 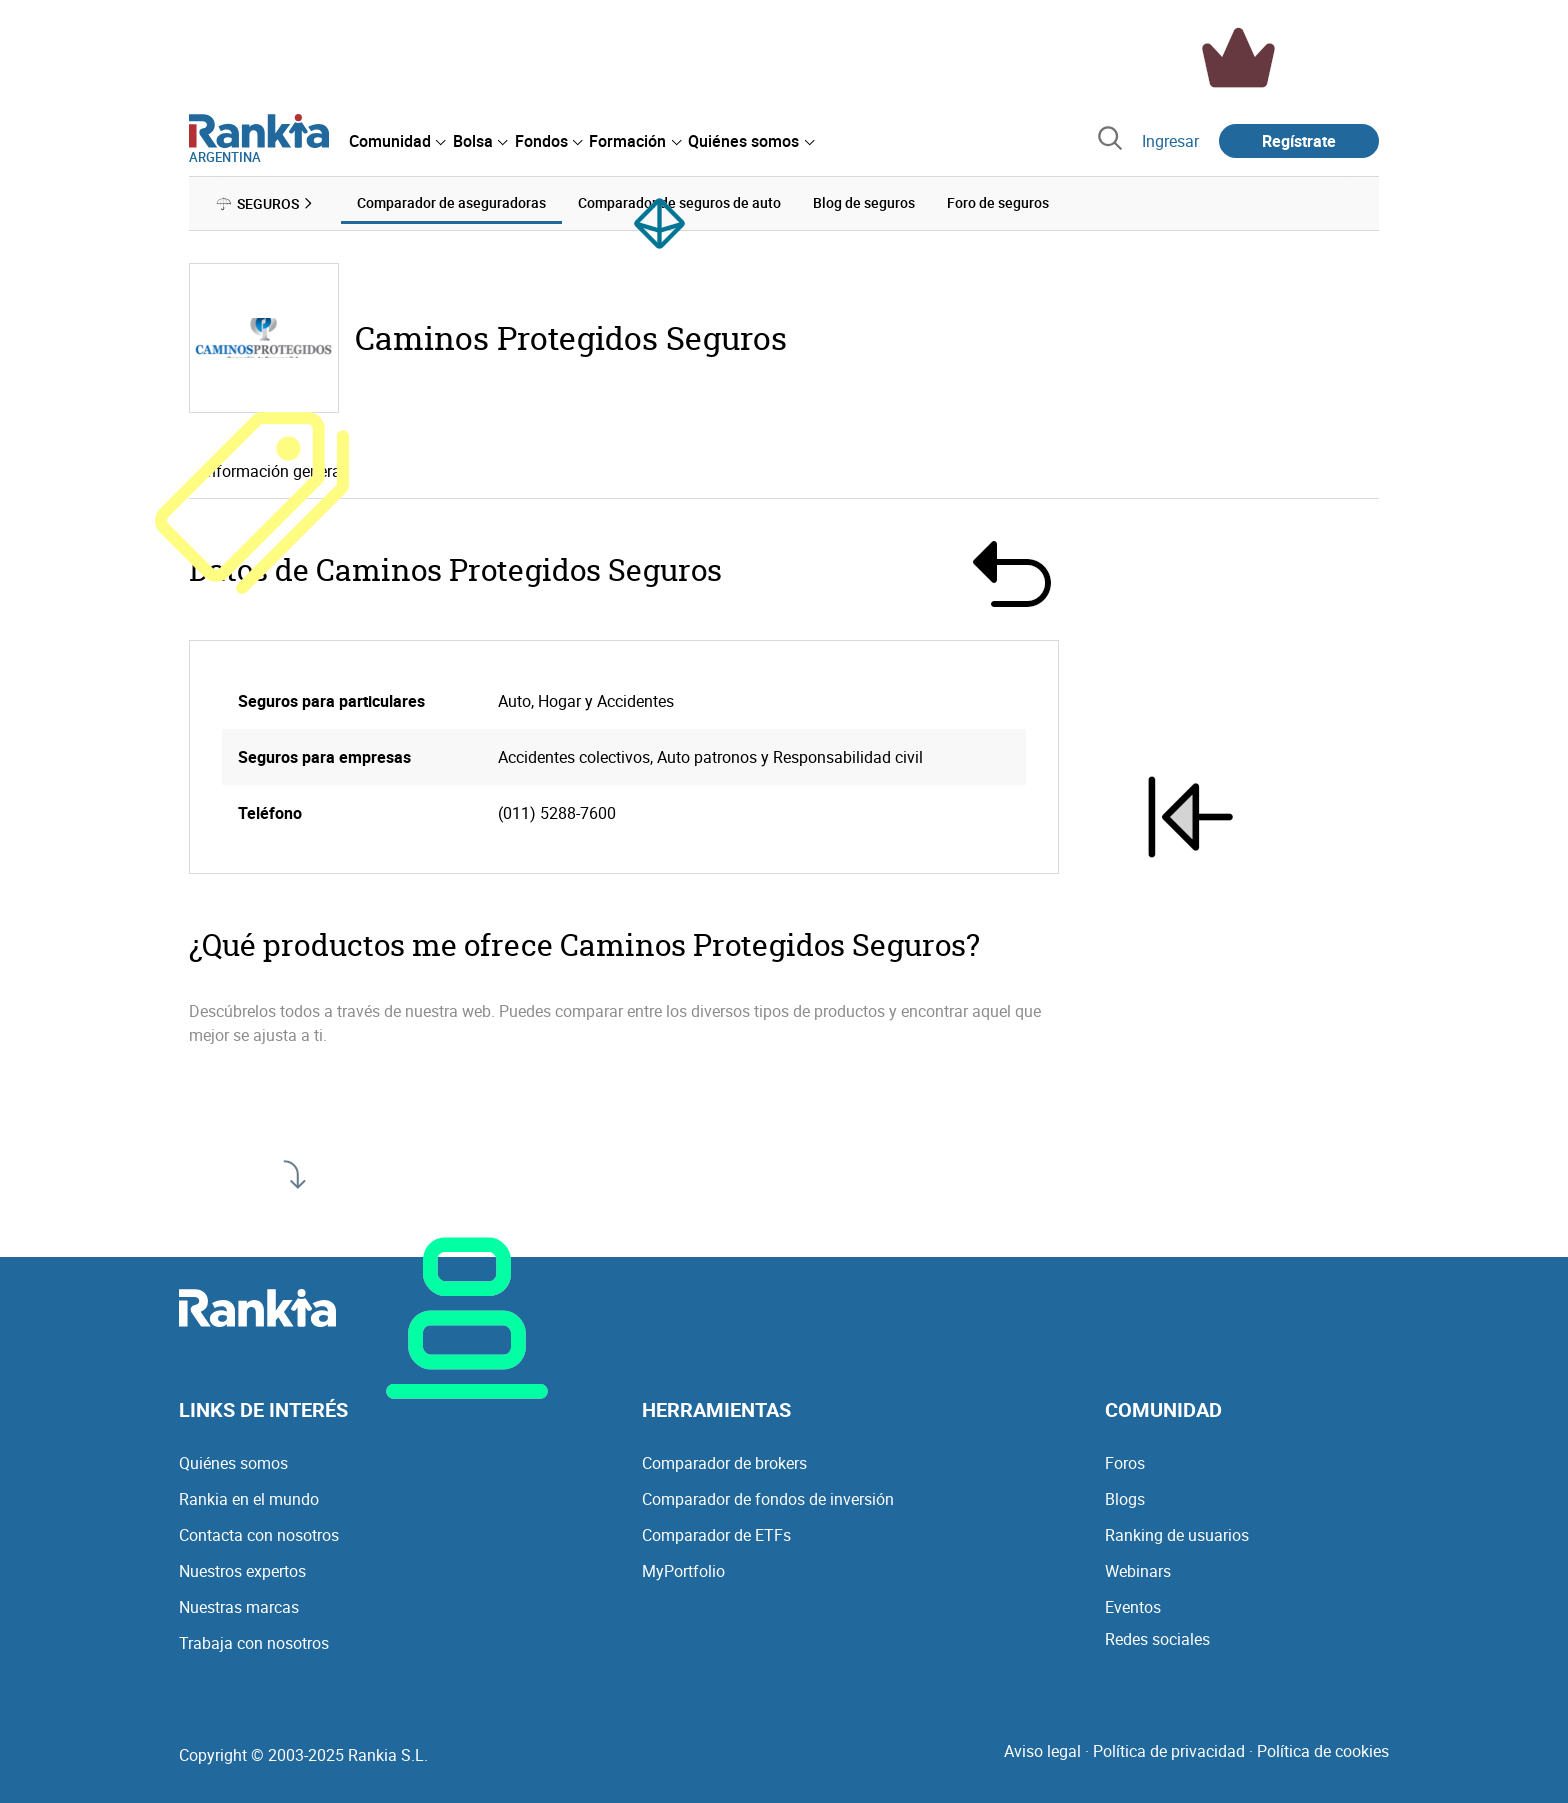 I want to click on go back to the beginning, so click(x=1189, y=817).